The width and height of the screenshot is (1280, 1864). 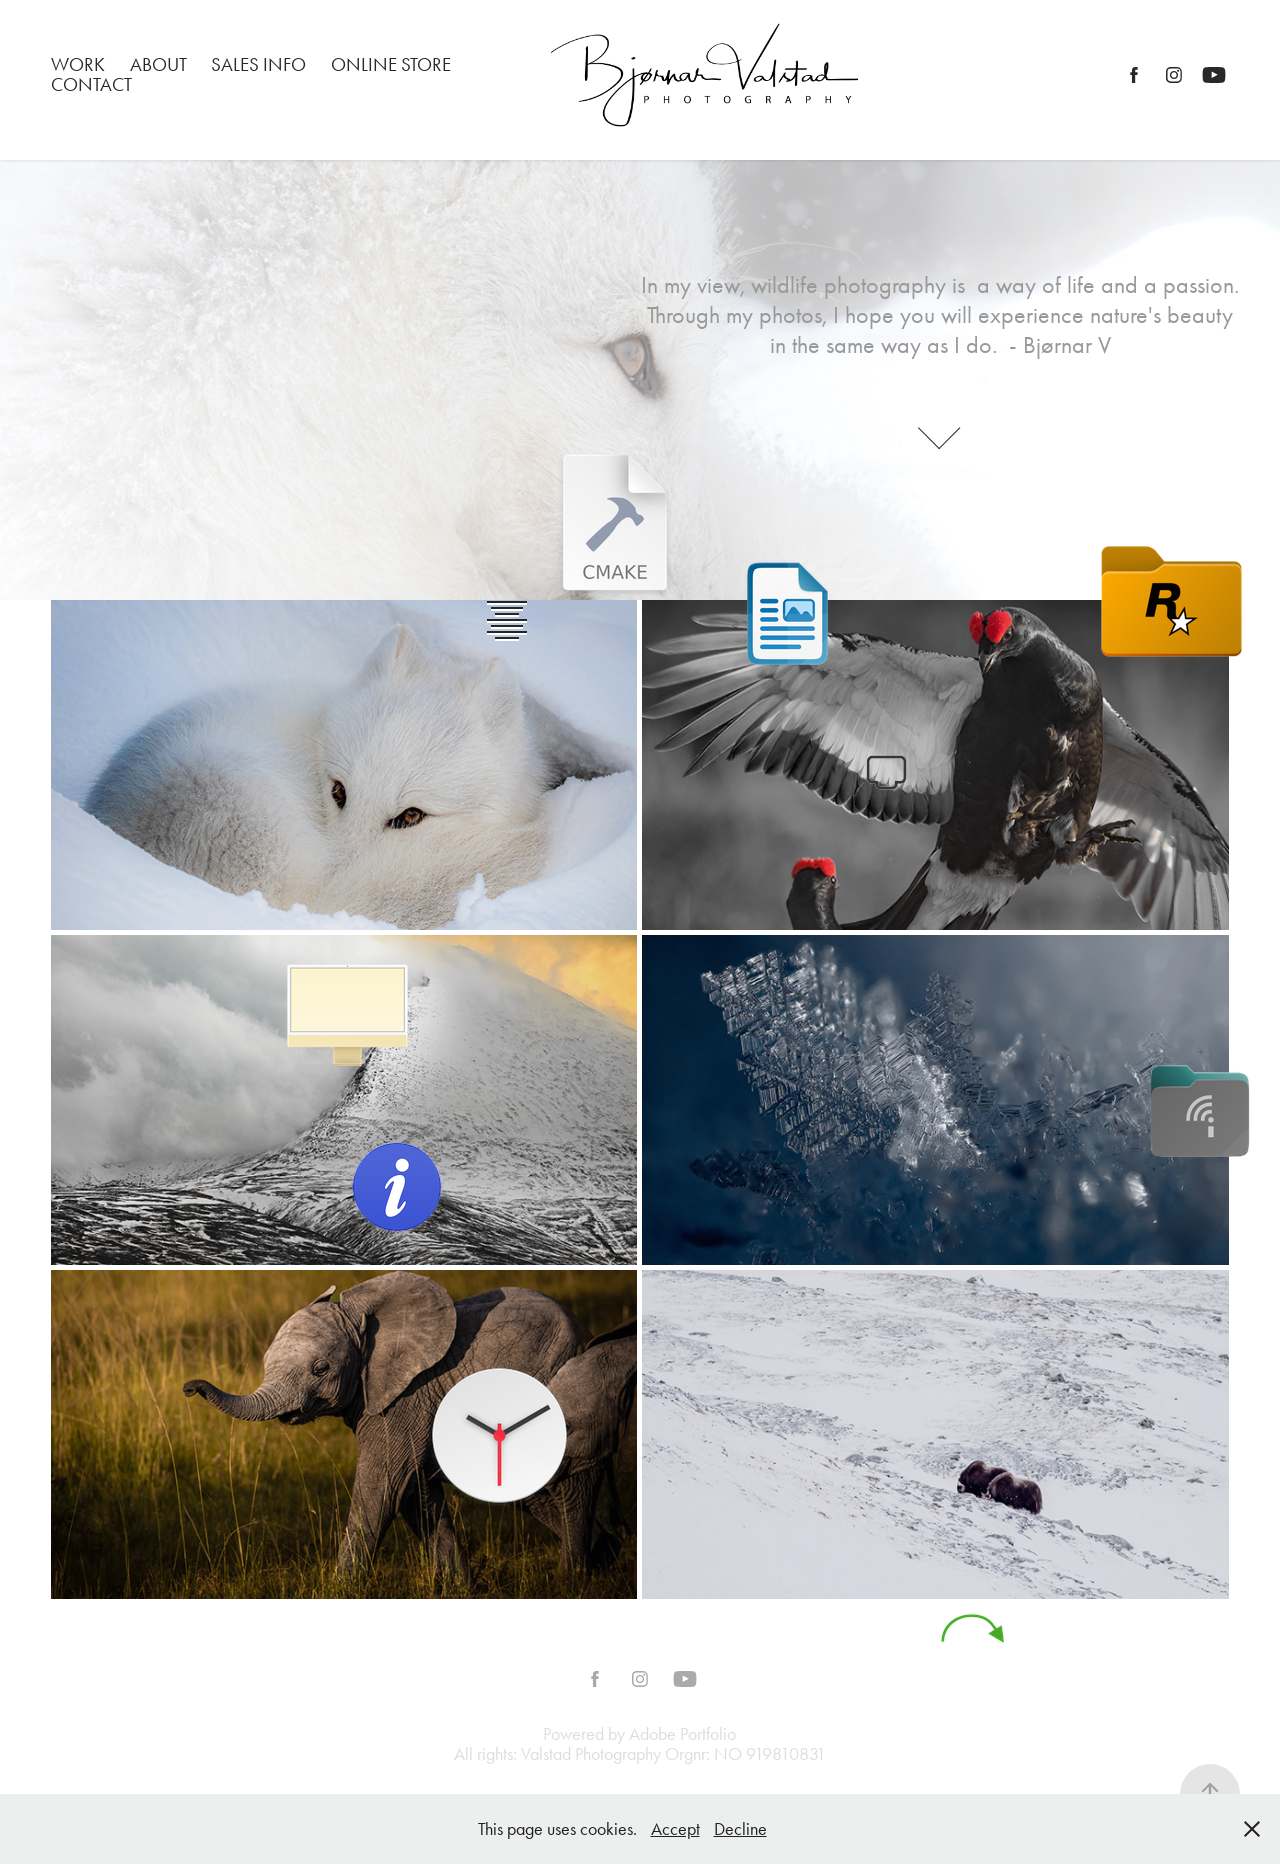 I want to click on access network or system preferences, so click(x=886, y=772).